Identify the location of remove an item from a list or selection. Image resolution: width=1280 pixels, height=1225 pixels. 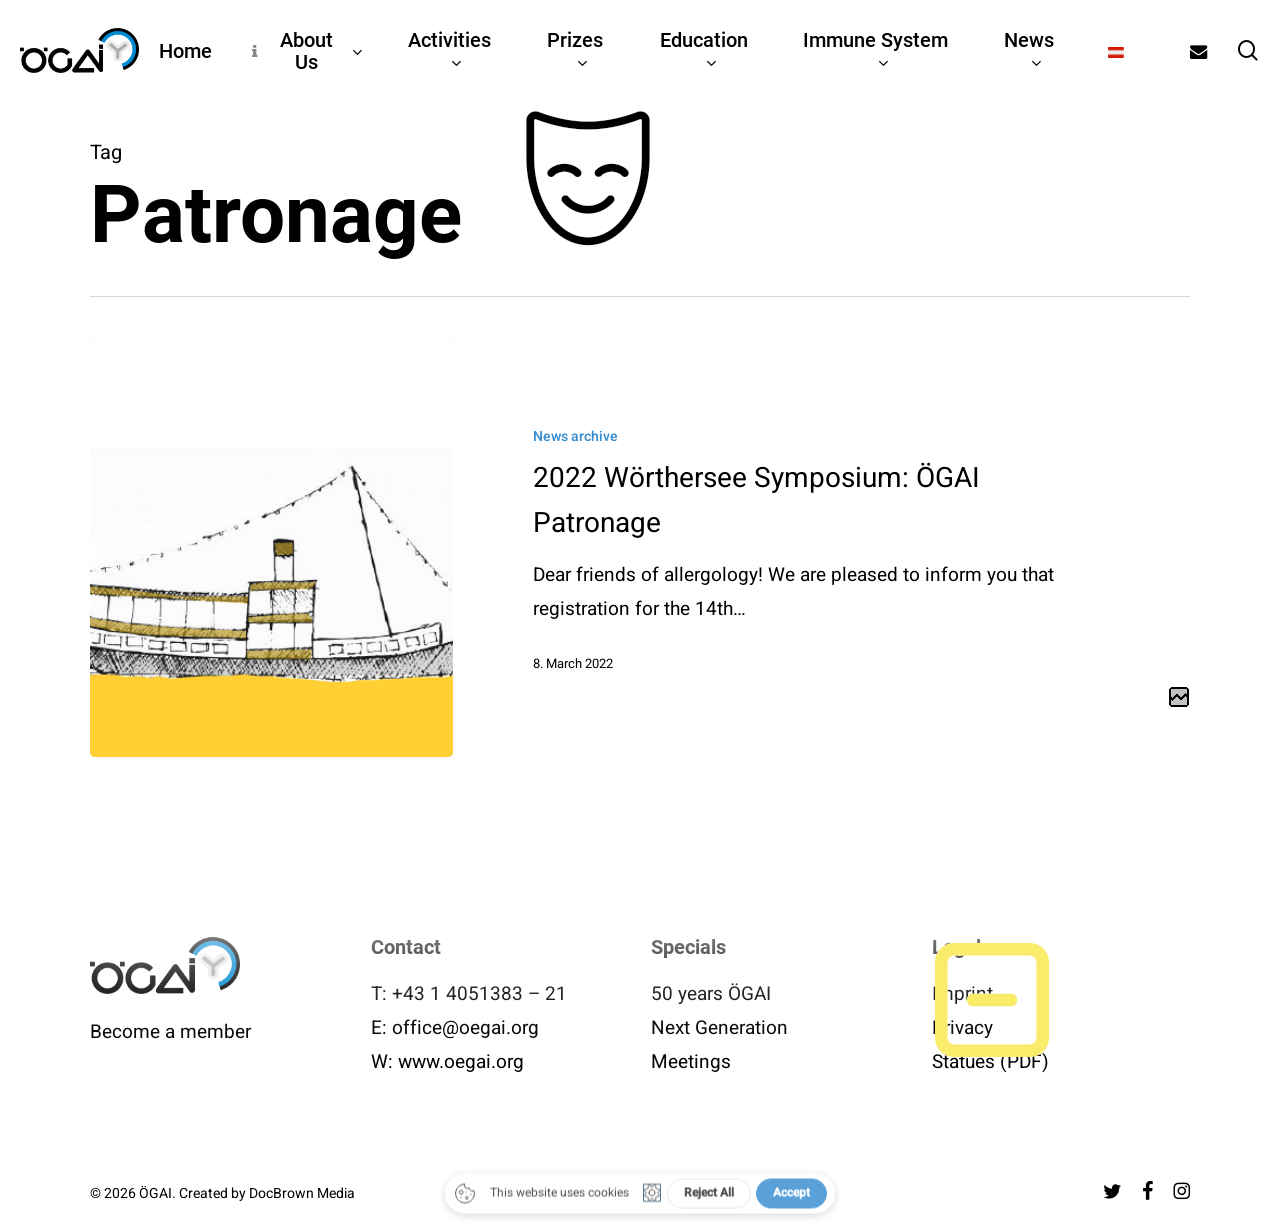
(992, 1000).